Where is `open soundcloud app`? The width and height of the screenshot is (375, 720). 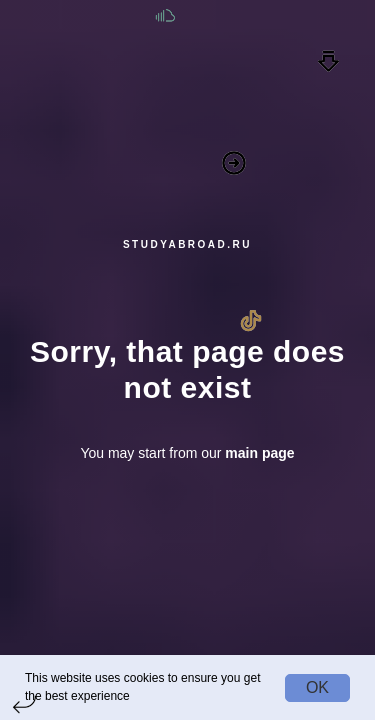
open soundcloud app is located at coordinates (165, 16).